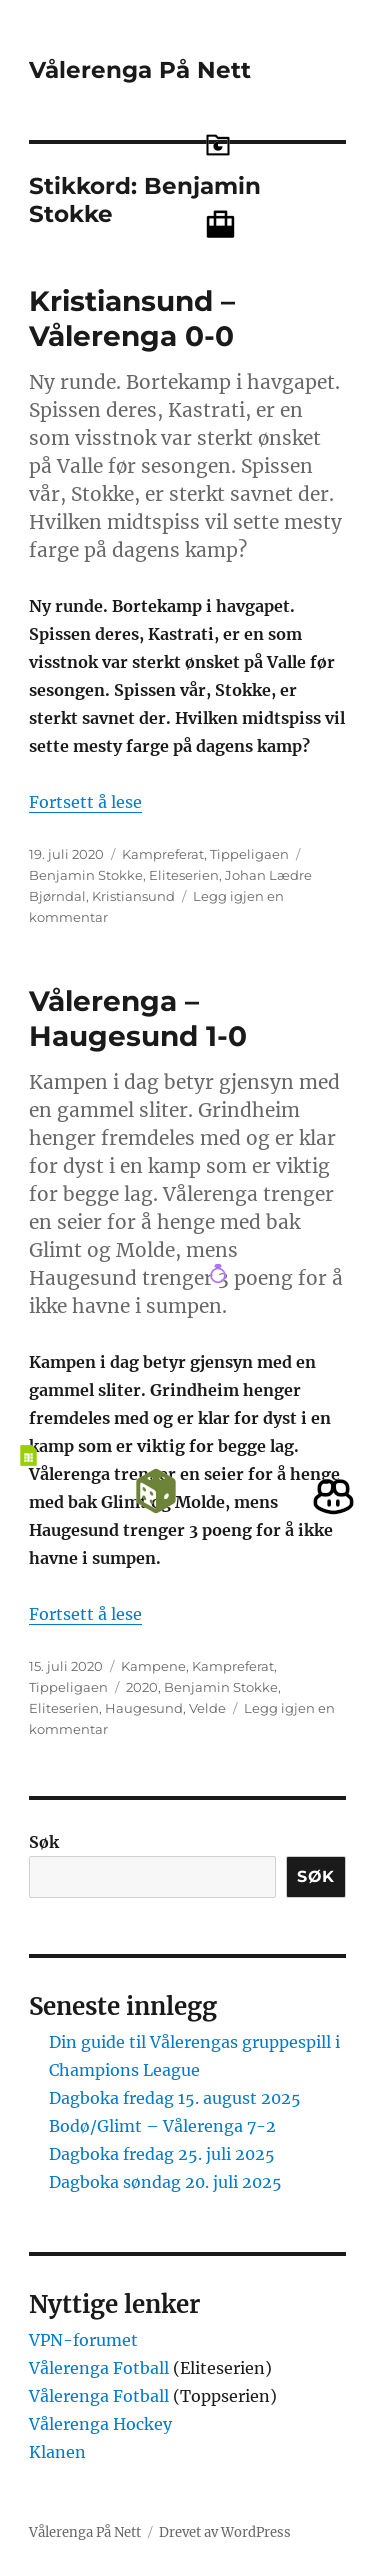  I want to click on access work or business documents, so click(220, 225).